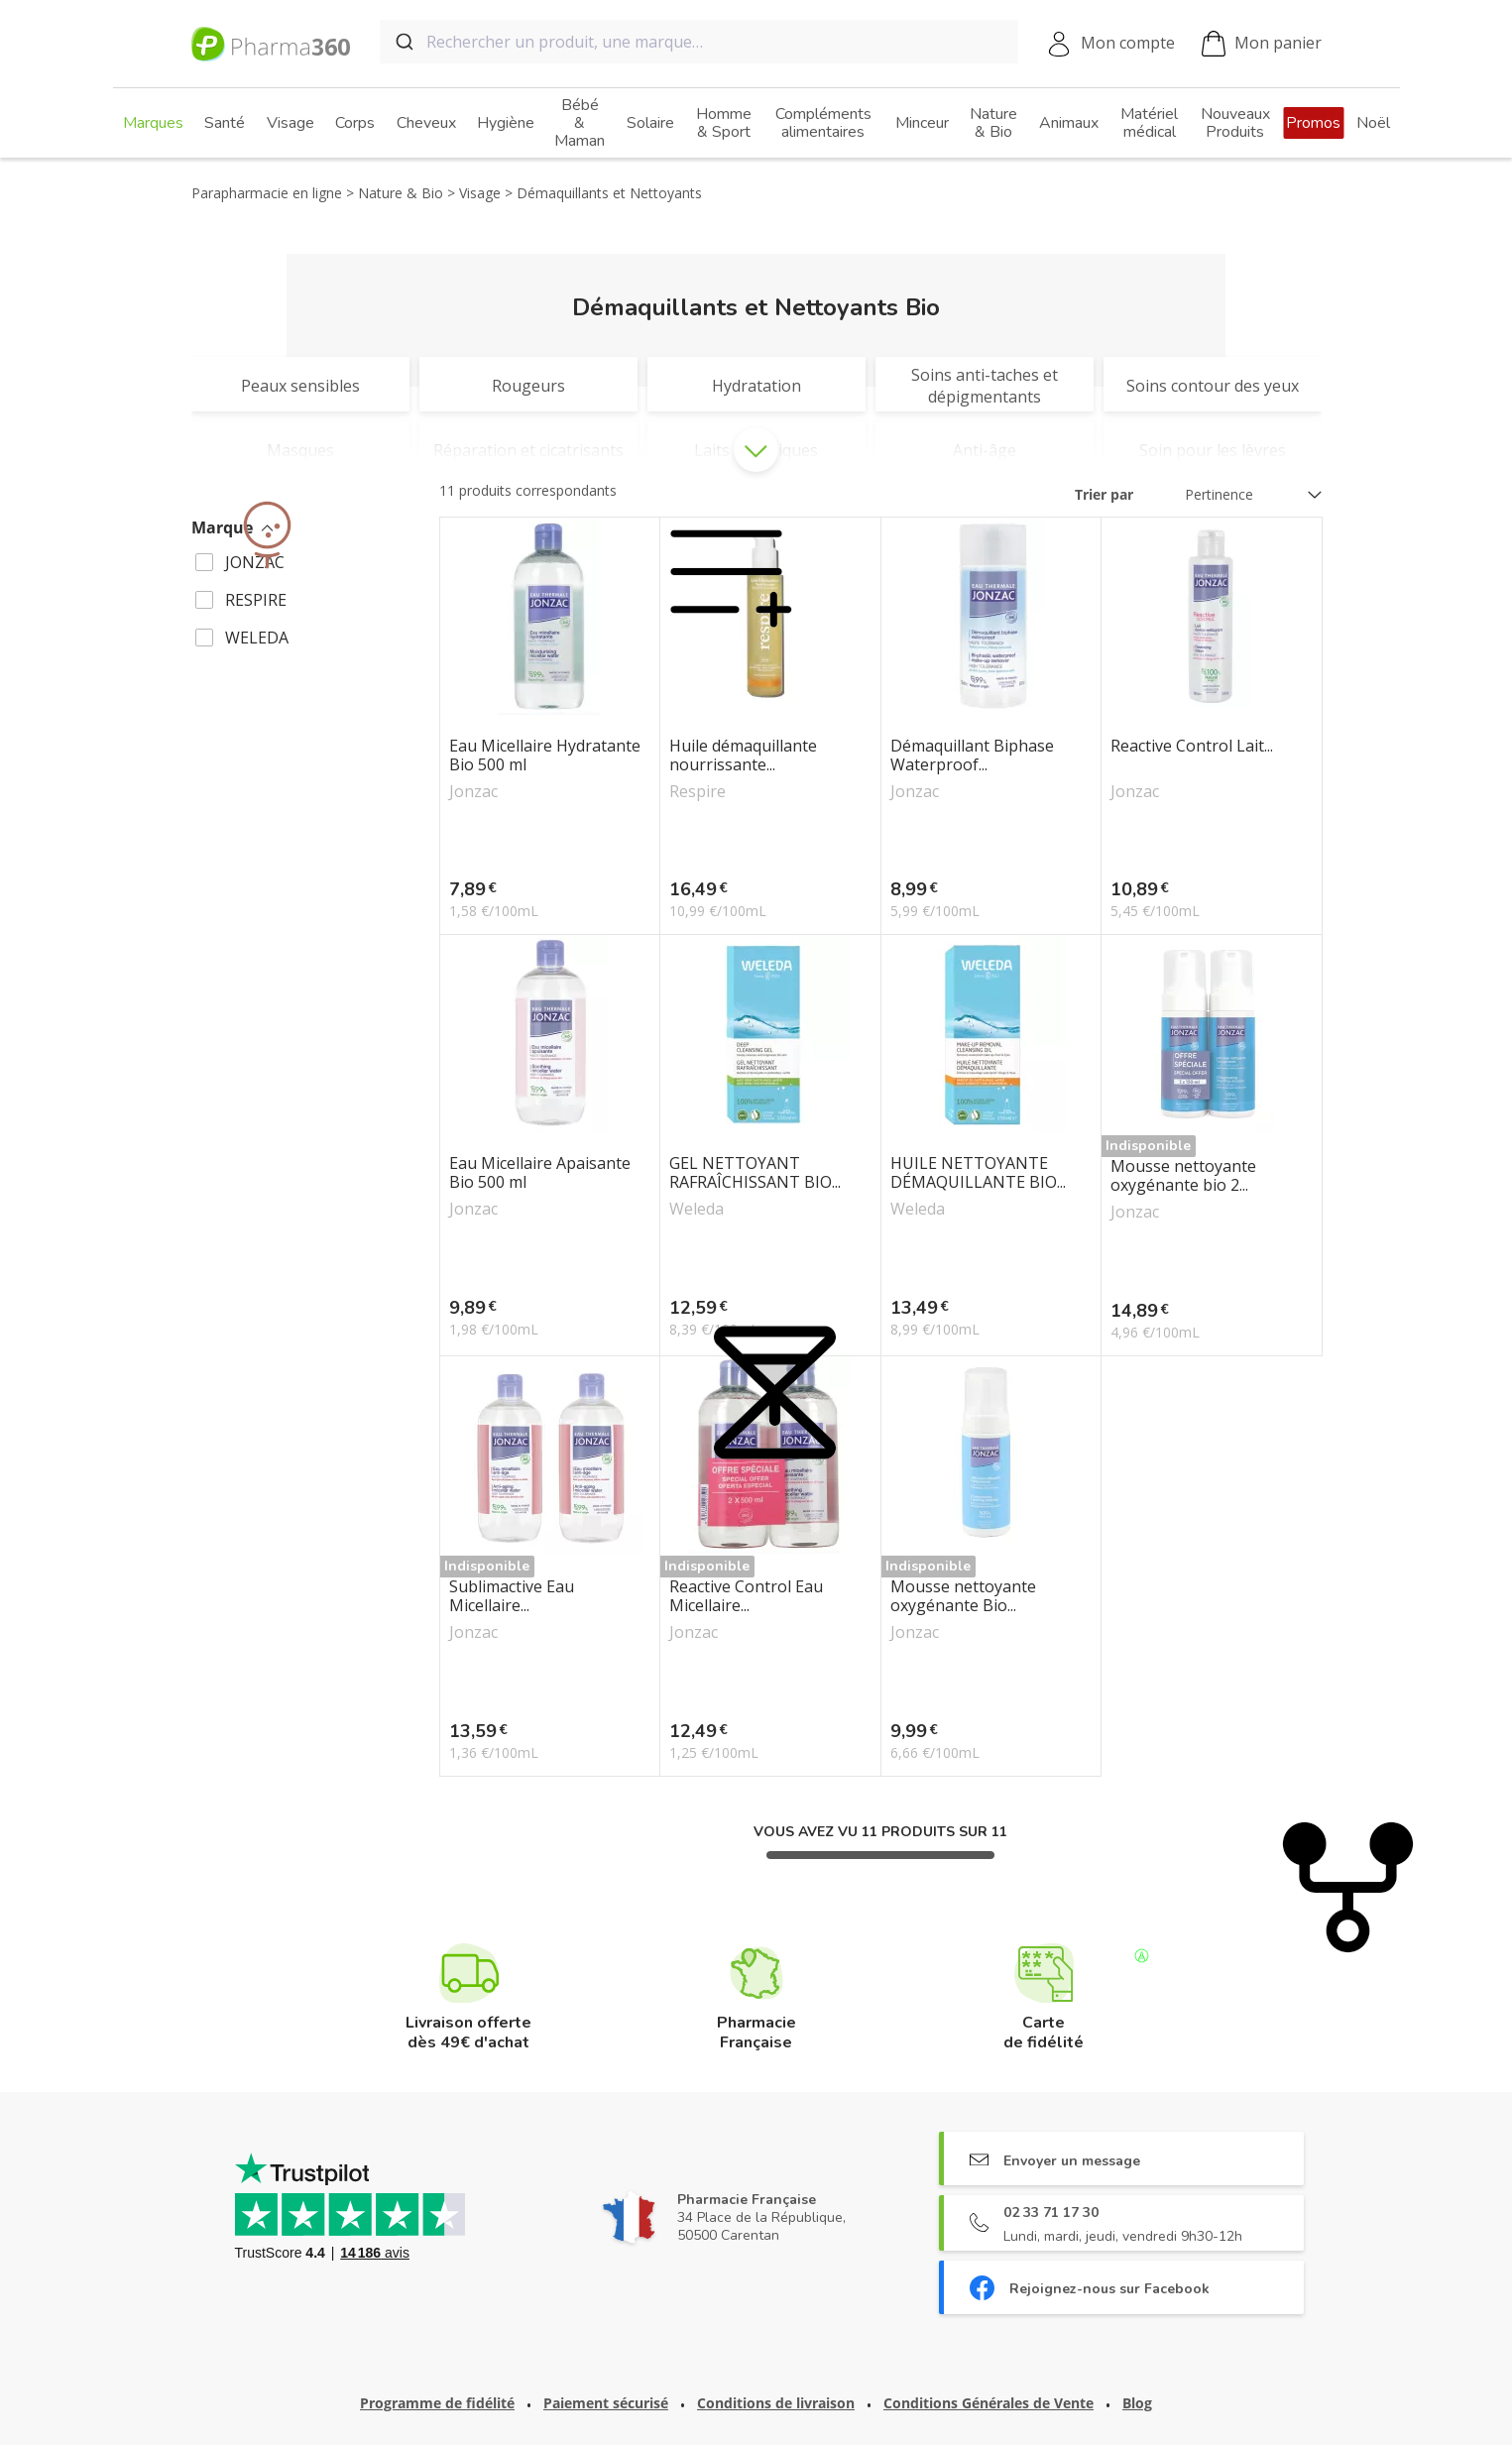  I want to click on create a new branch or fork in a repository, so click(1347, 1887).